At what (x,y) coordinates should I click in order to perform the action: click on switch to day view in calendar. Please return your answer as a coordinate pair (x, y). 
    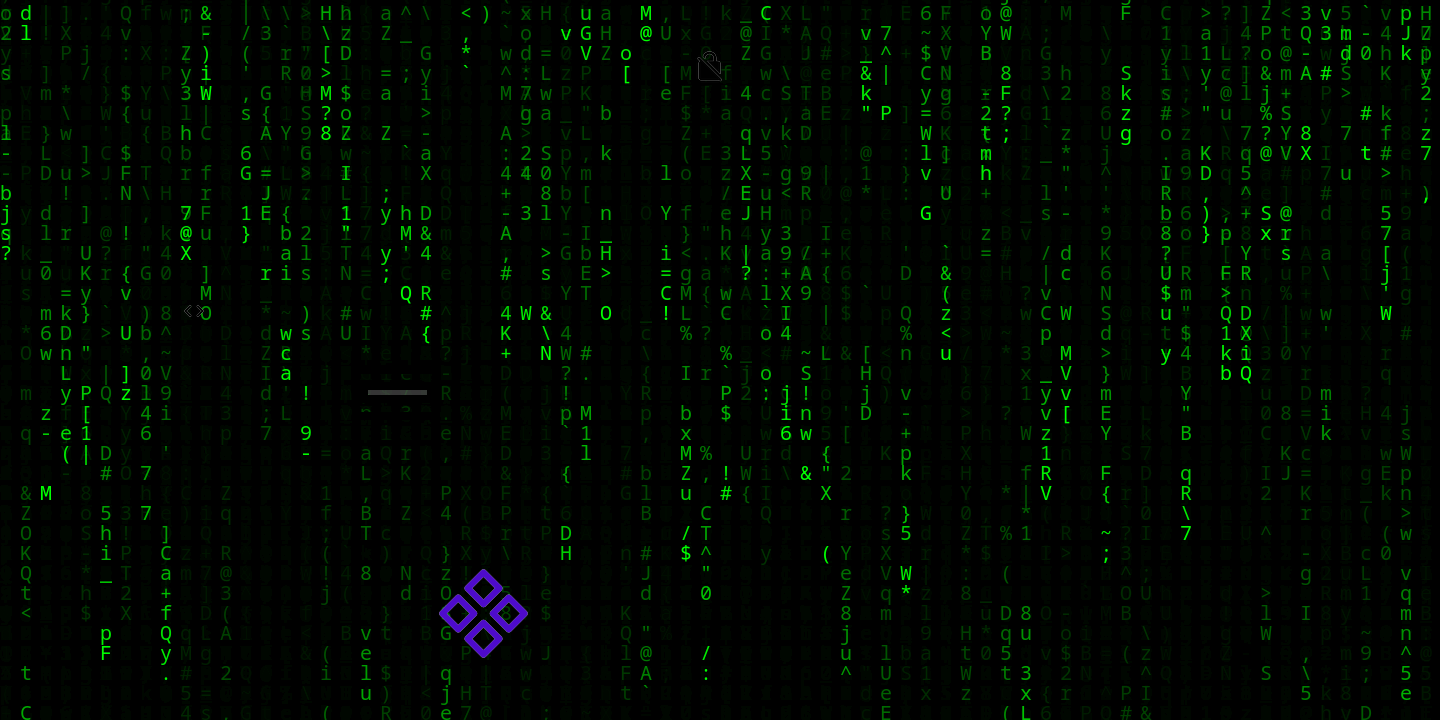
    Looking at the image, I should click on (397, 390).